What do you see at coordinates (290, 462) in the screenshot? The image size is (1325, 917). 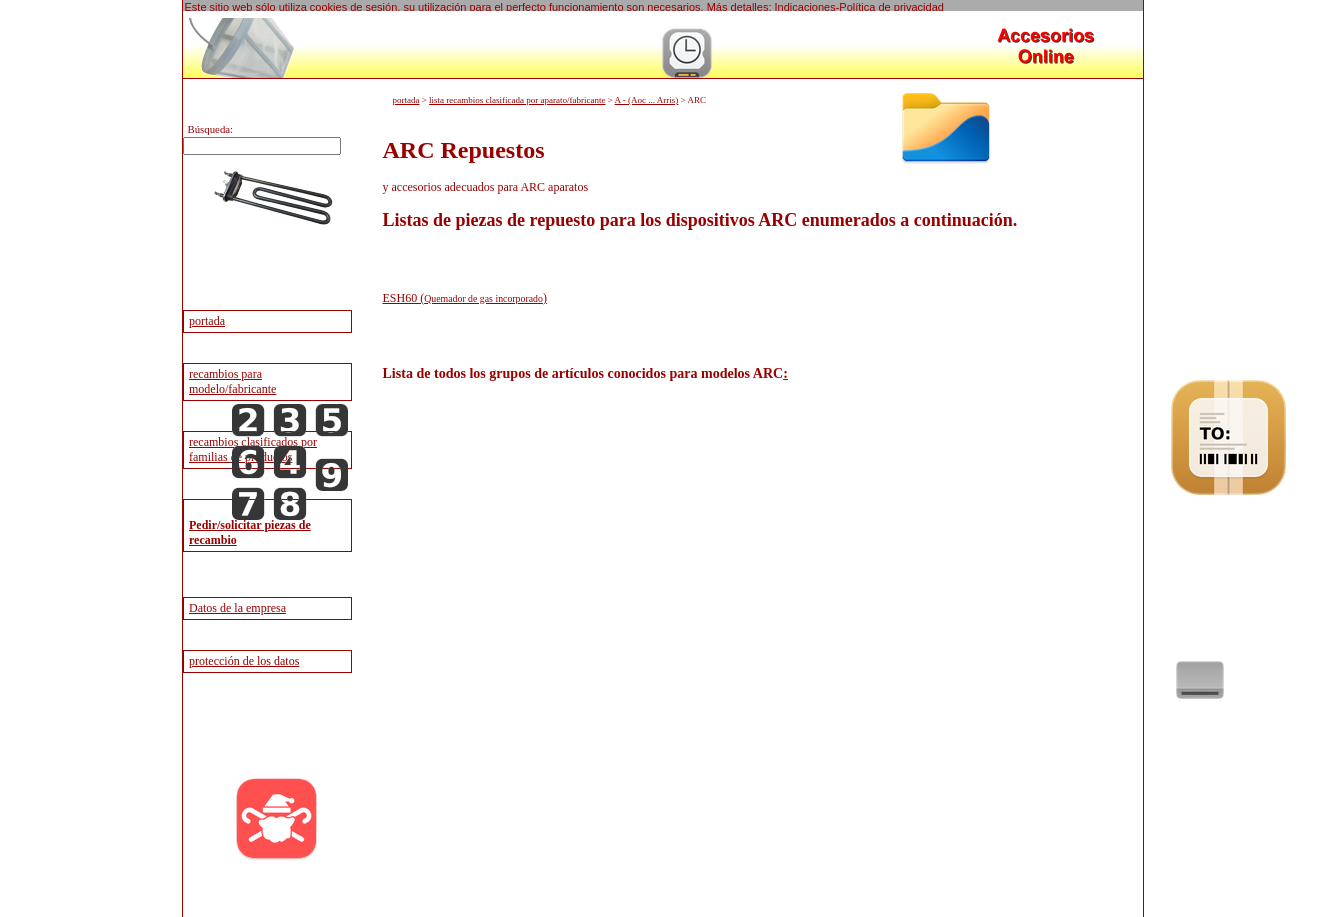 I see `launch taquin sliding puzzle game` at bounding box center [290, 462].